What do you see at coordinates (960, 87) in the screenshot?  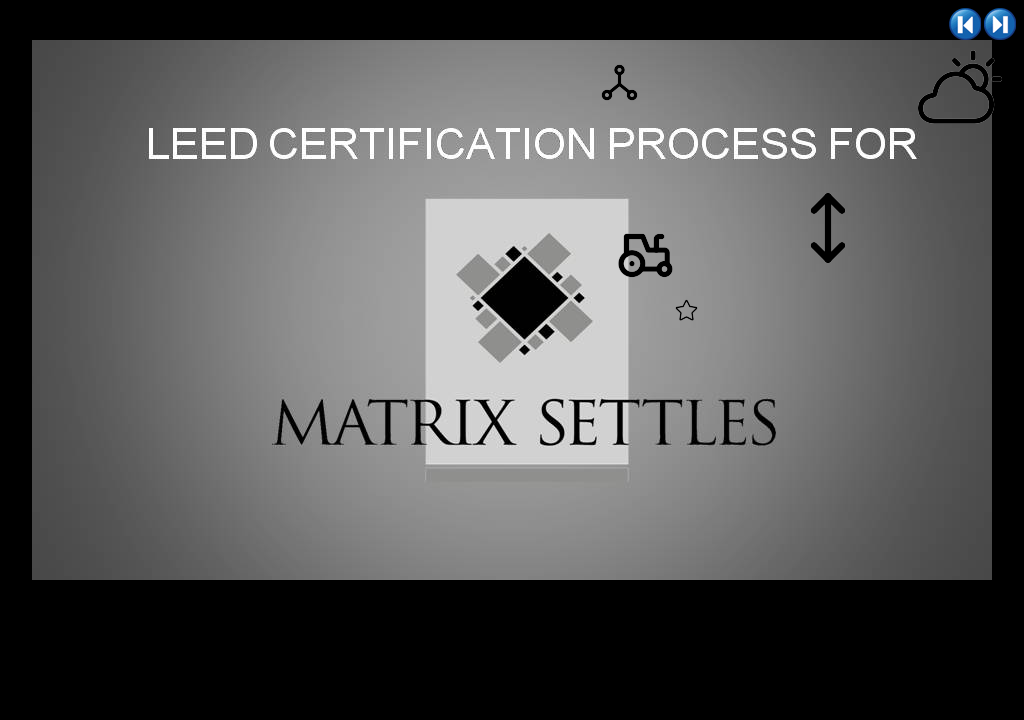 I see `indicates partly cloudy weather conditions` at bounding box center [960, 87].